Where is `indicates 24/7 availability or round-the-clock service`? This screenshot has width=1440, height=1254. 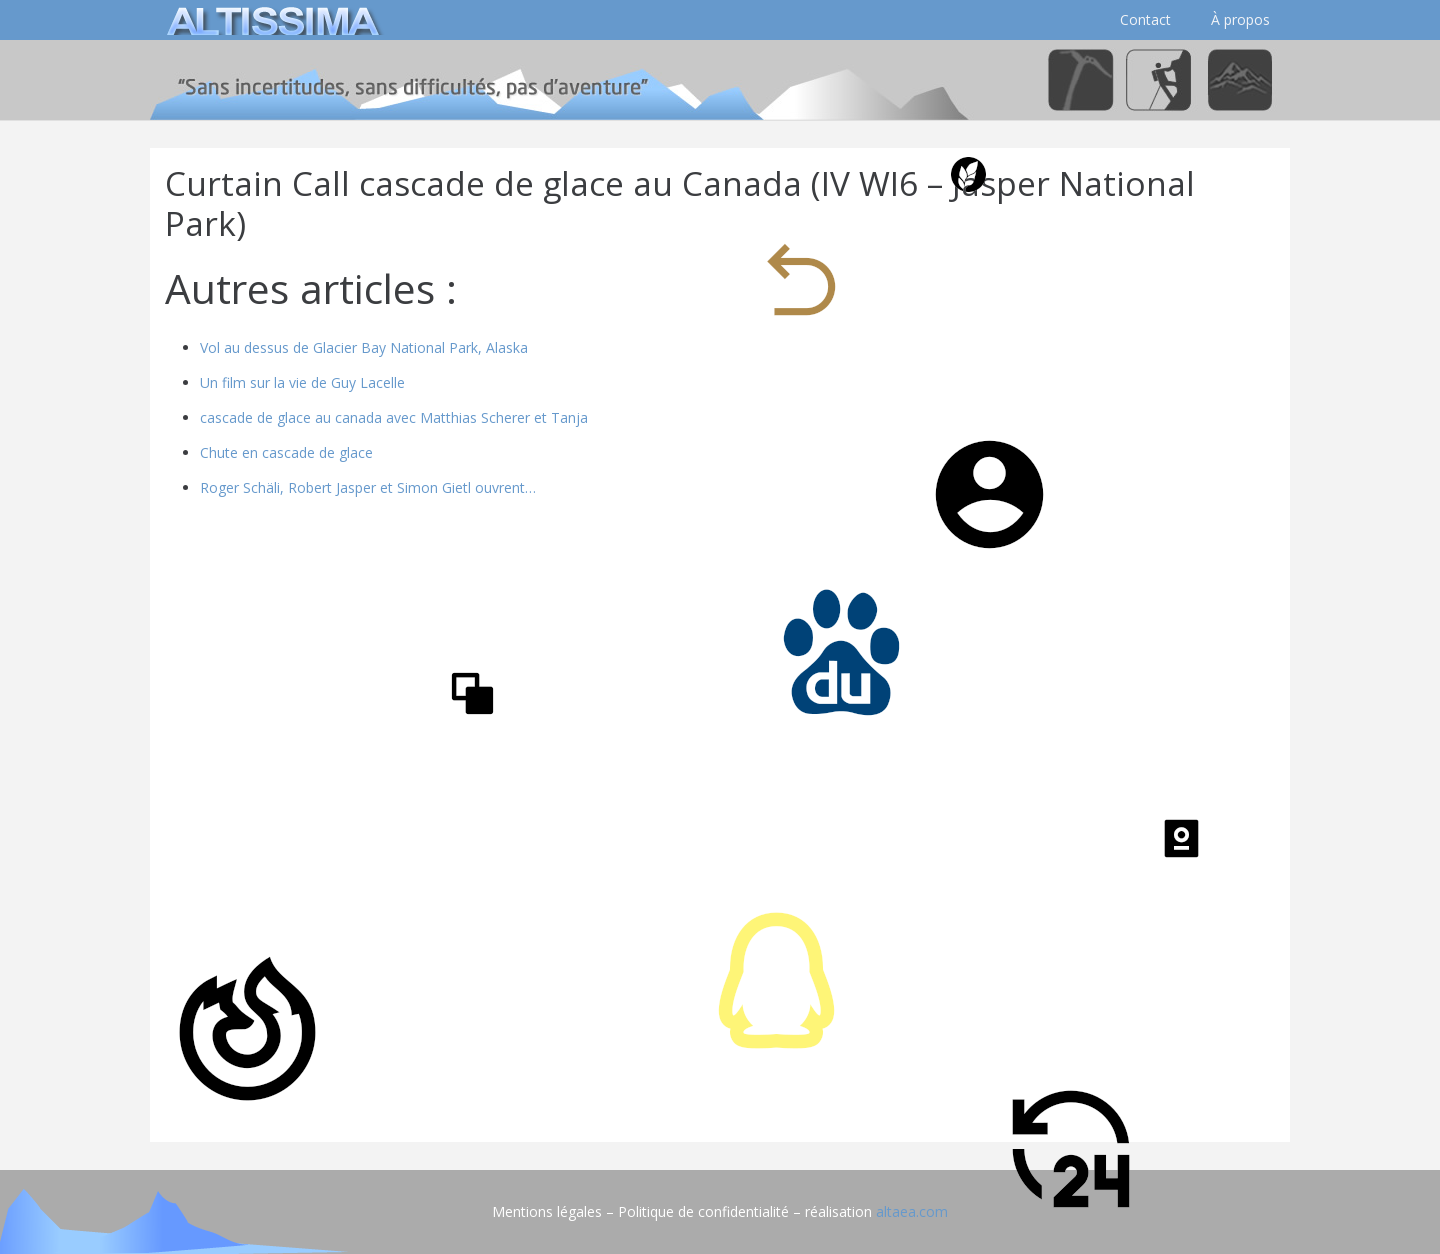
indicates 24/7 availability or round-the-clock service is located at coordinates (1071, 1149).